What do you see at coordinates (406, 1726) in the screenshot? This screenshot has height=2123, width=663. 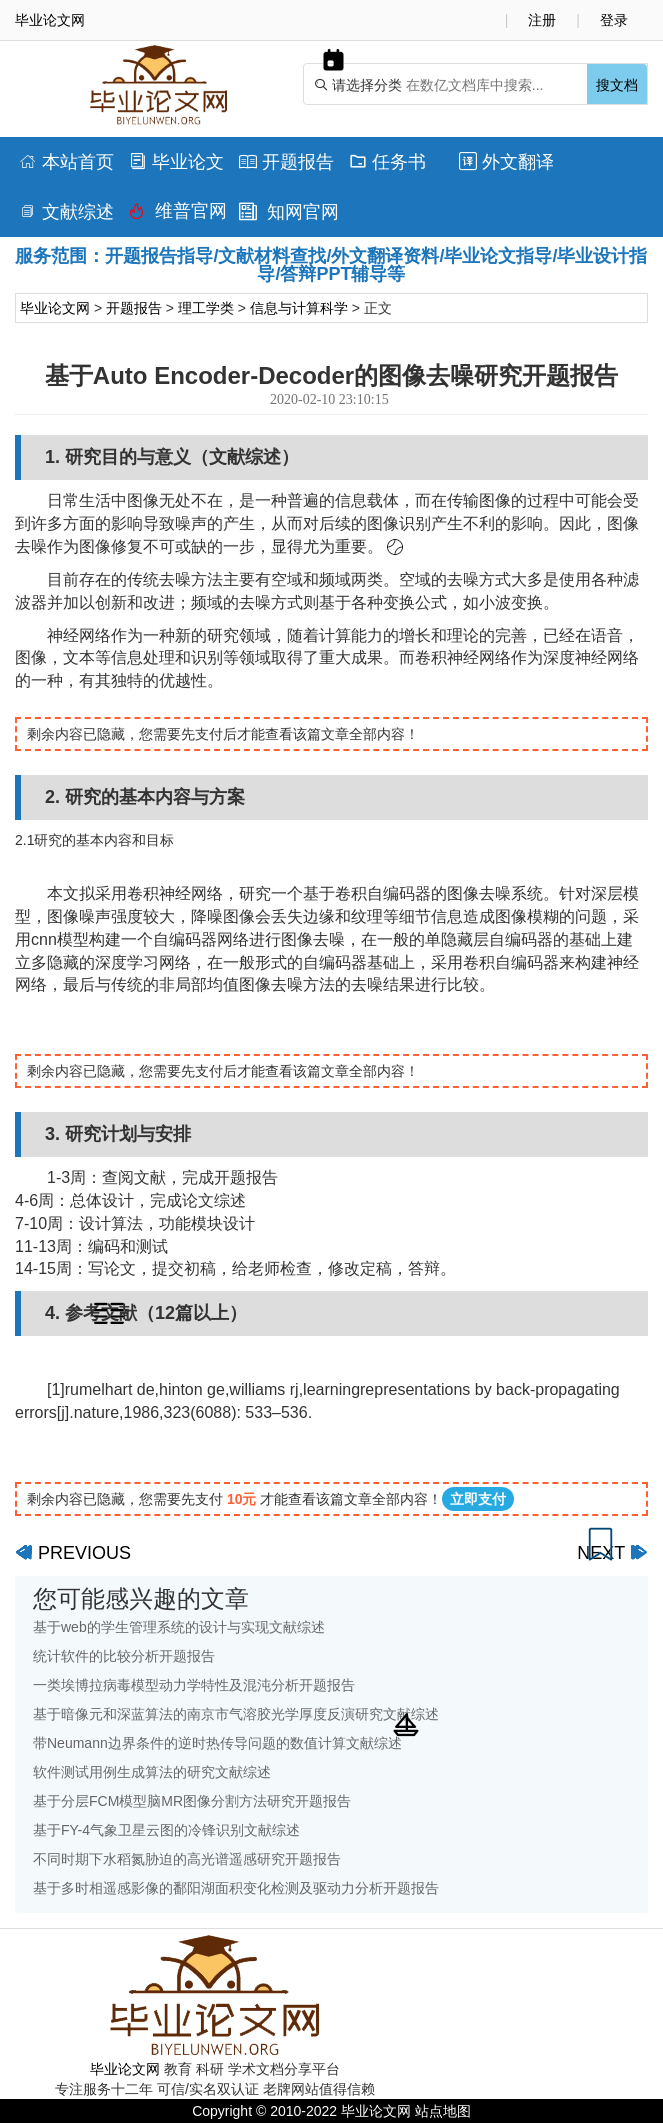 I see `access marine or boating features` at bounding box center [406, 1726].